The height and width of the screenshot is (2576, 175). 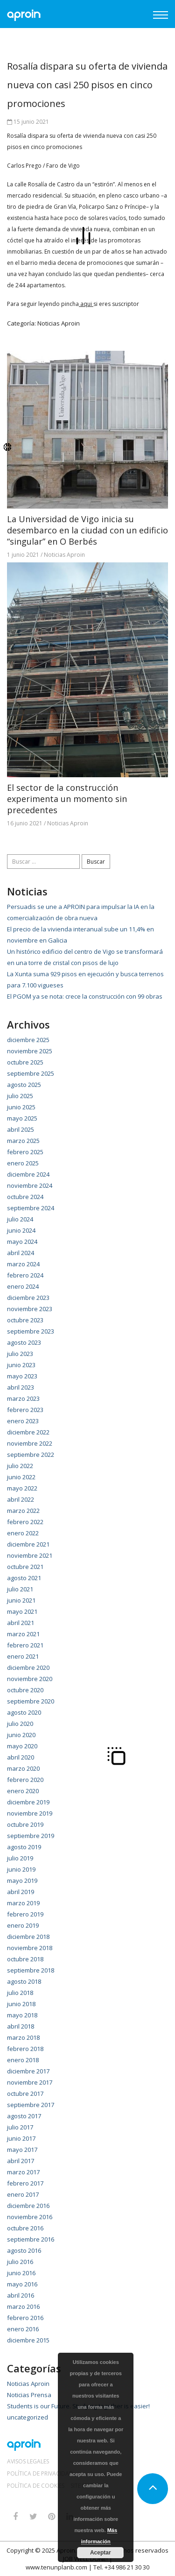 I want to click on view analytics or statistics breakdown, so click(x=7, y=447).